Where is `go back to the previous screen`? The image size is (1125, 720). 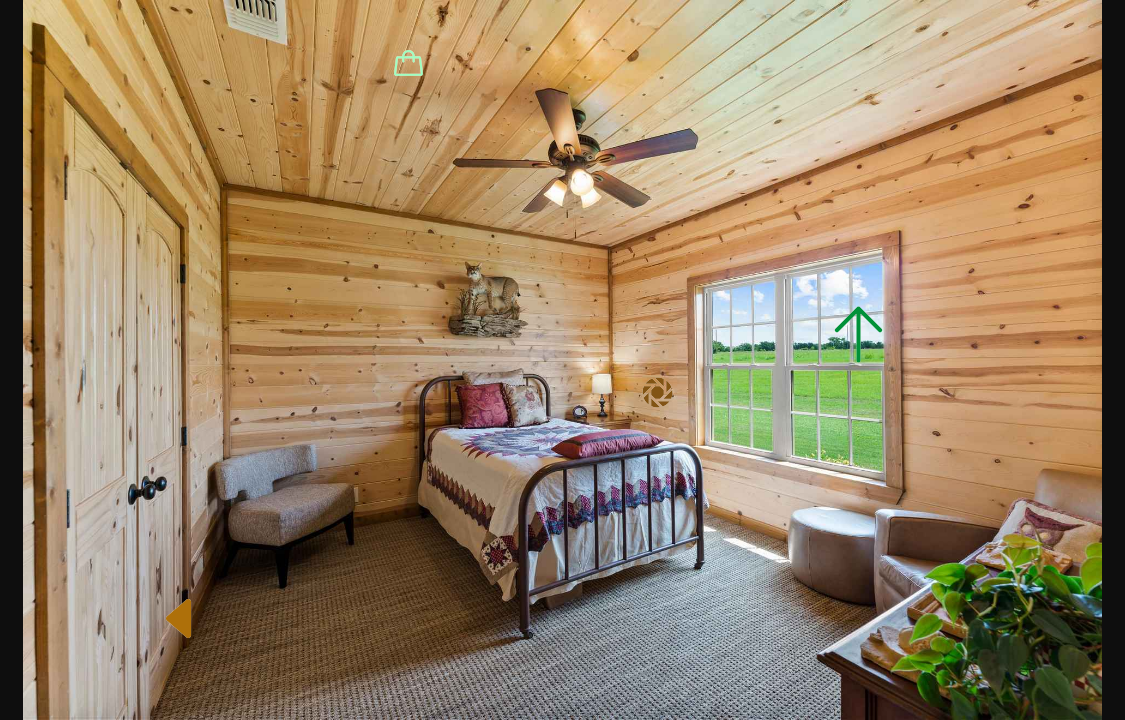 go back to the previous screen is located at coordinates (178, 618).